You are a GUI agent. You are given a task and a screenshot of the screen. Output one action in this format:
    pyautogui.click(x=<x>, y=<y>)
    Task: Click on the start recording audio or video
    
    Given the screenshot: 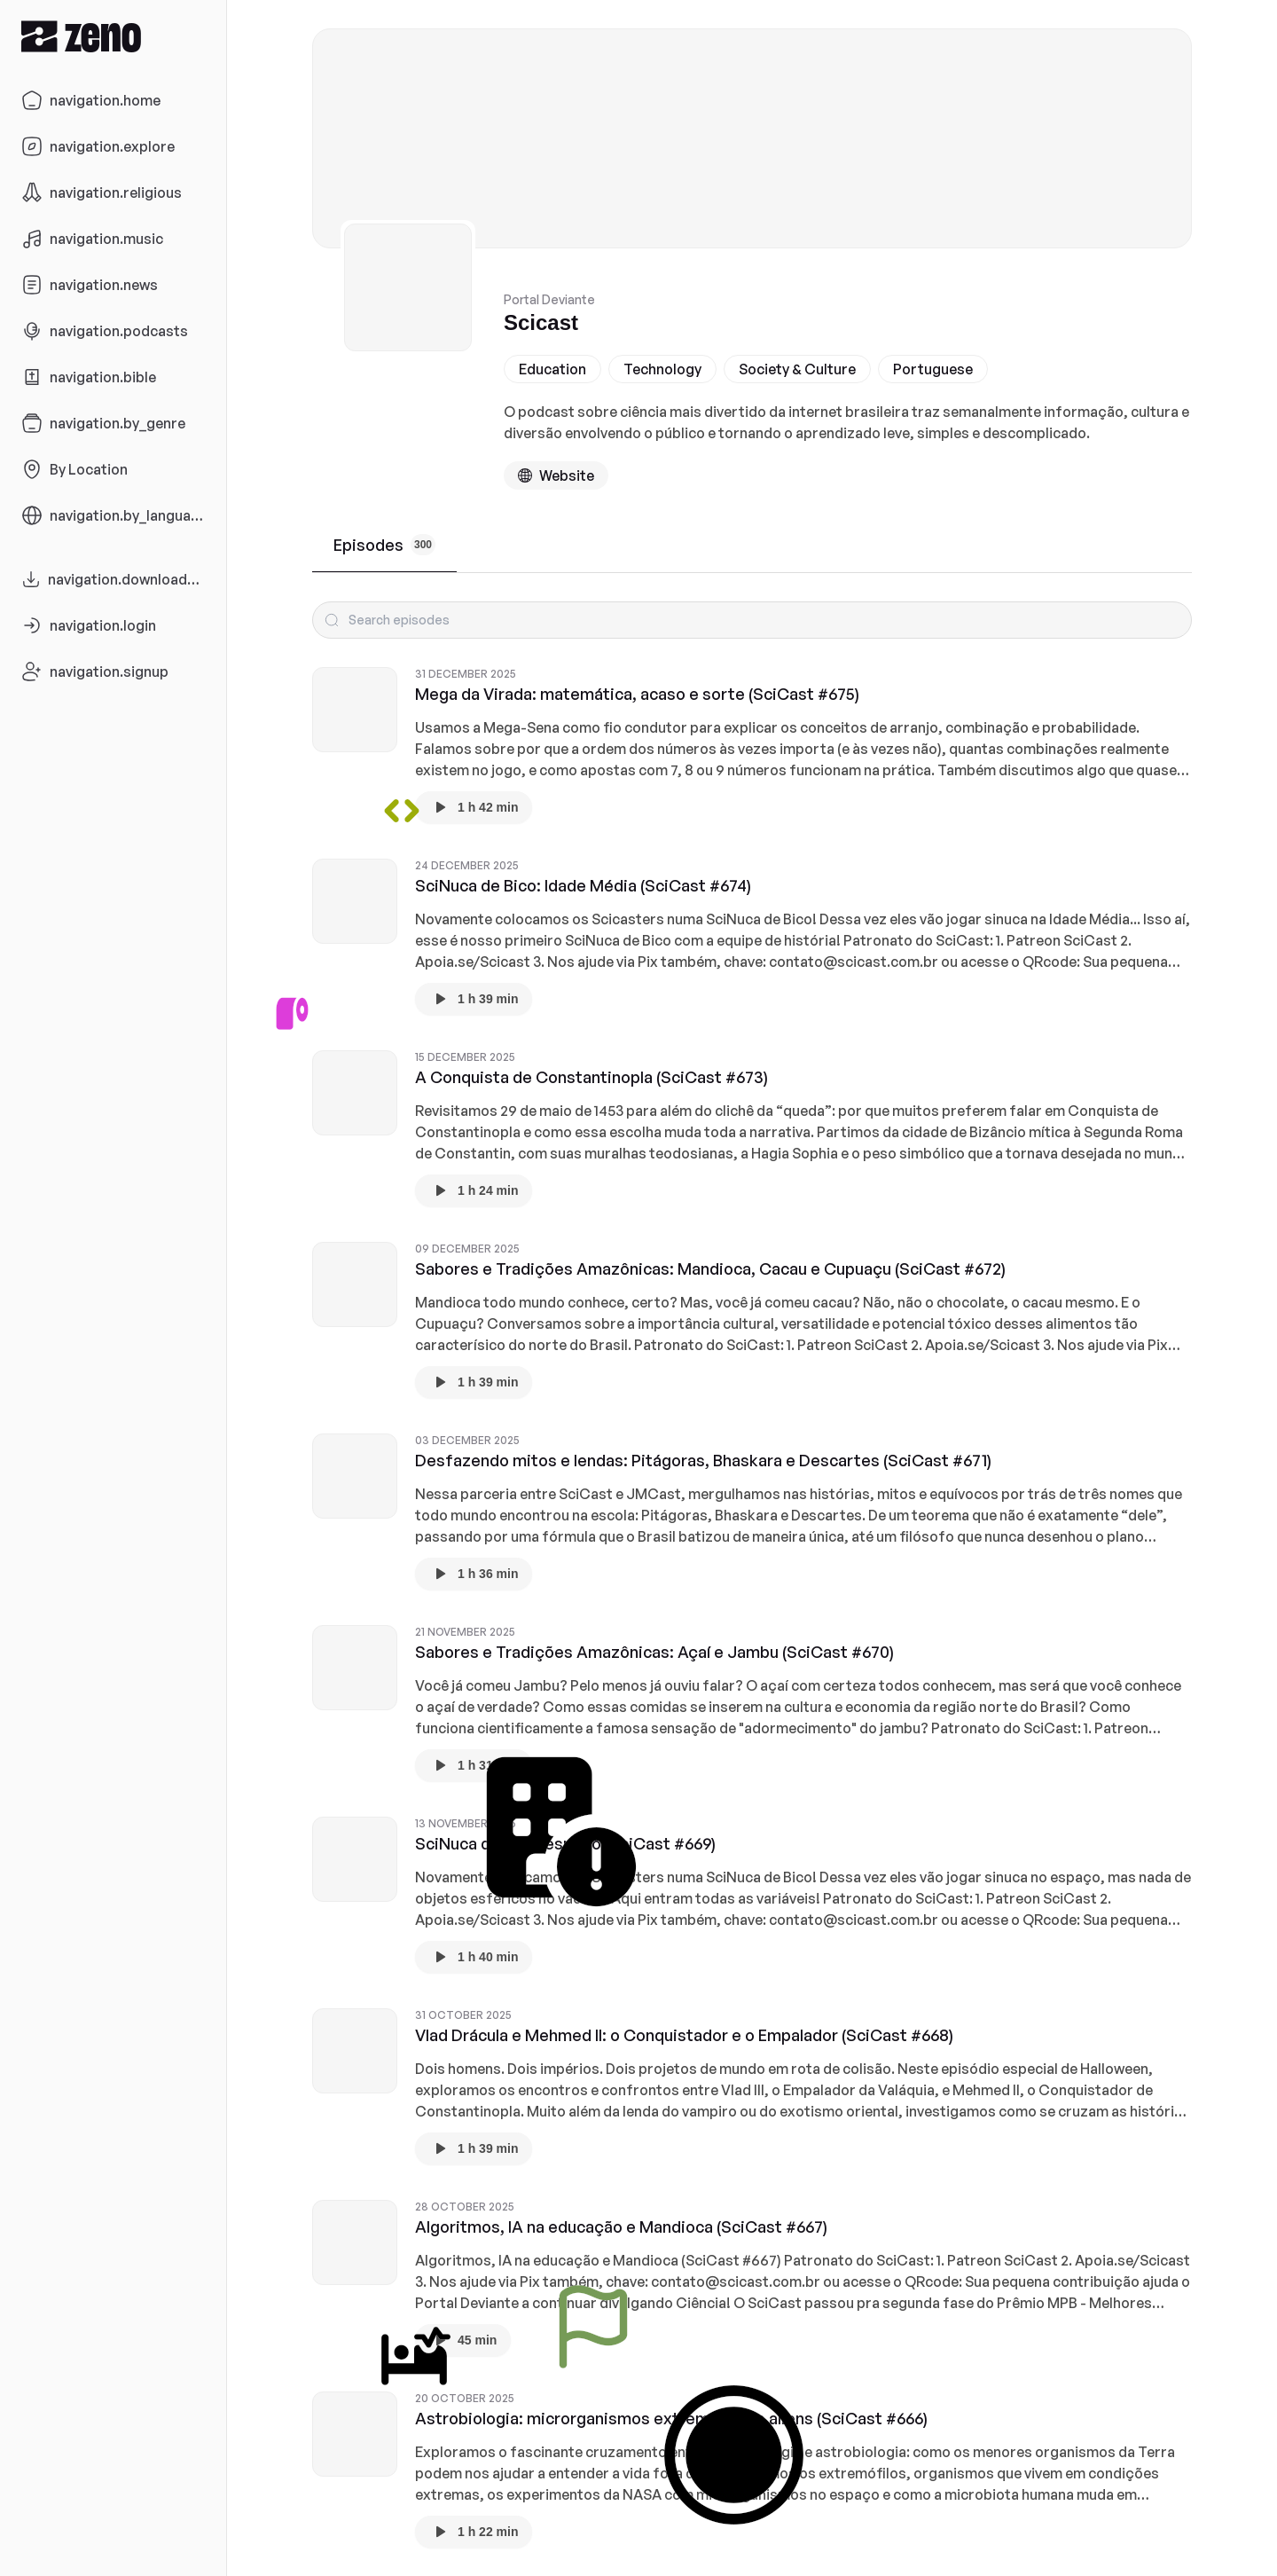 What is the action you would take?
    pyautogui.click(x=733, y=2454)
    